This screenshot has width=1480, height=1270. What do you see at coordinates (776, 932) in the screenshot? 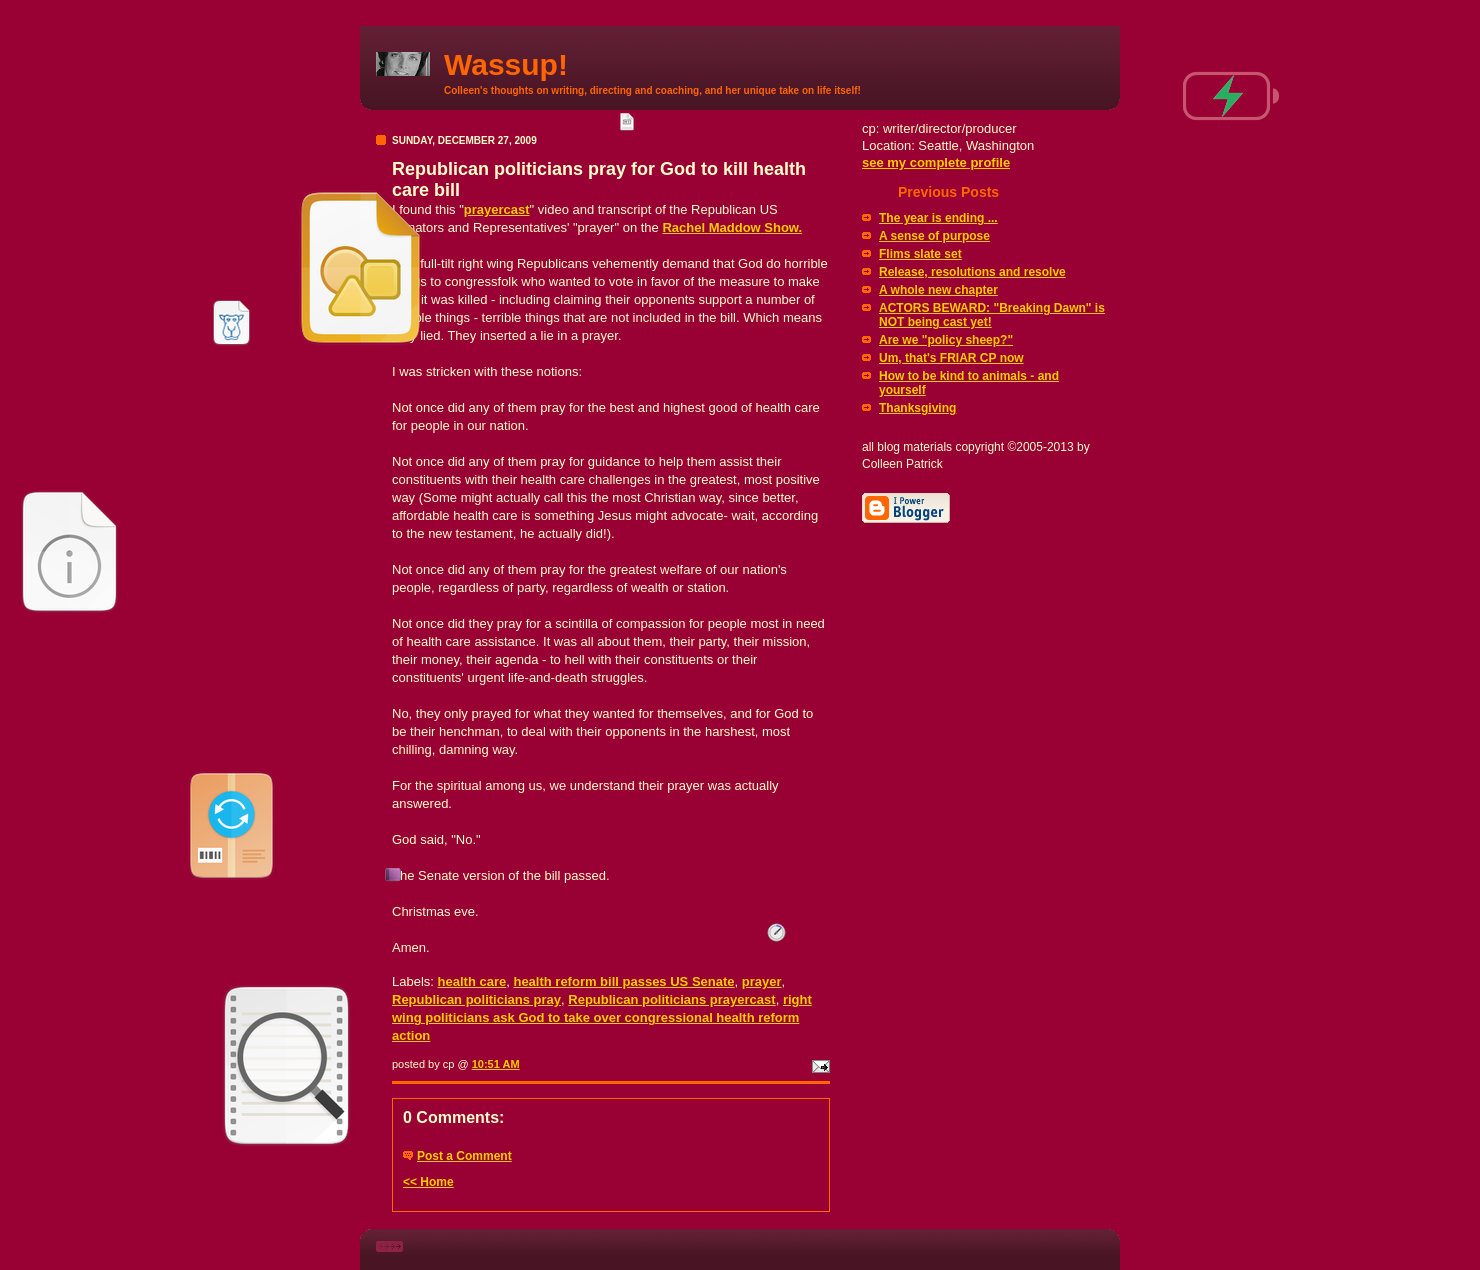
I see `open sysprof system profiler` at bounding box center [776, 932].